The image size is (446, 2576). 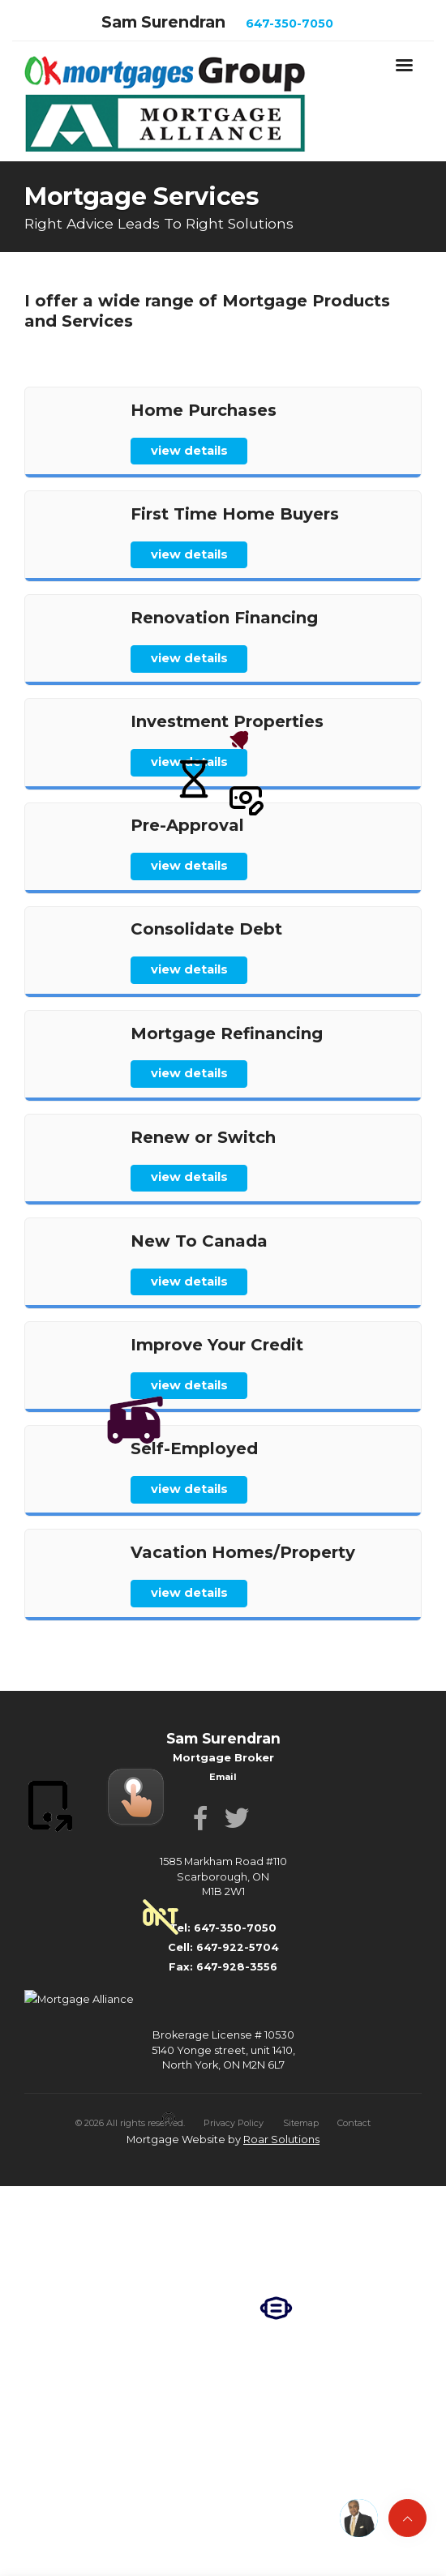 I want to click on indicates a process is waiting or pending, so click(x=194, y=779).